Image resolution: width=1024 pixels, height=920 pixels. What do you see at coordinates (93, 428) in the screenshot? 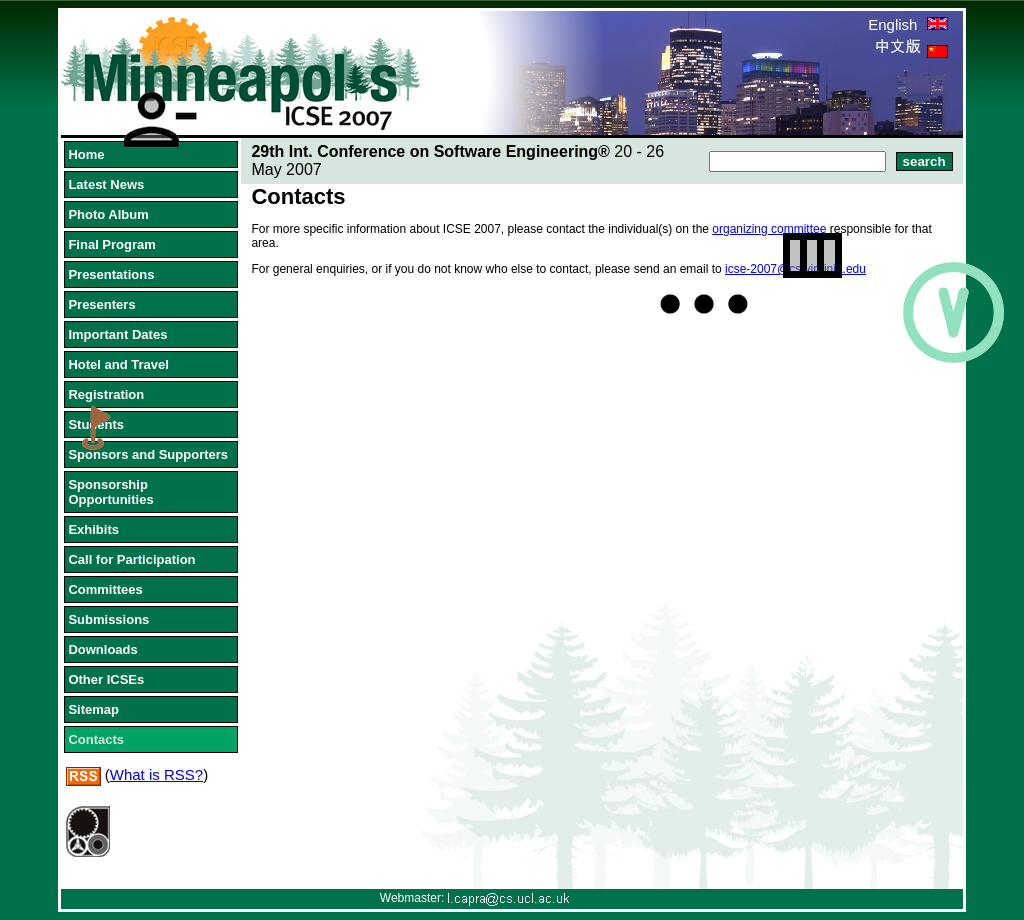
I see `access golf course or mini golf features` at bounding box center [93, 428].